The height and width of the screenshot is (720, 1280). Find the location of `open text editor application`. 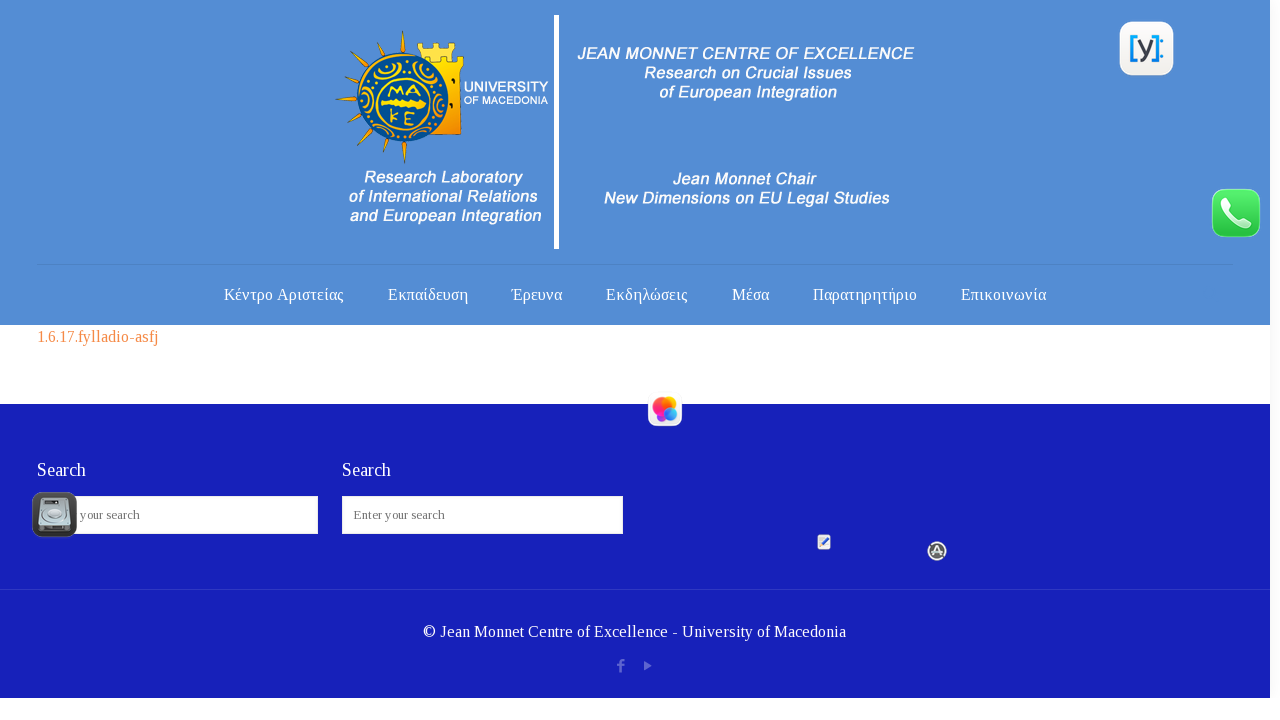

open text editor application is located at coordinates (824, 542).